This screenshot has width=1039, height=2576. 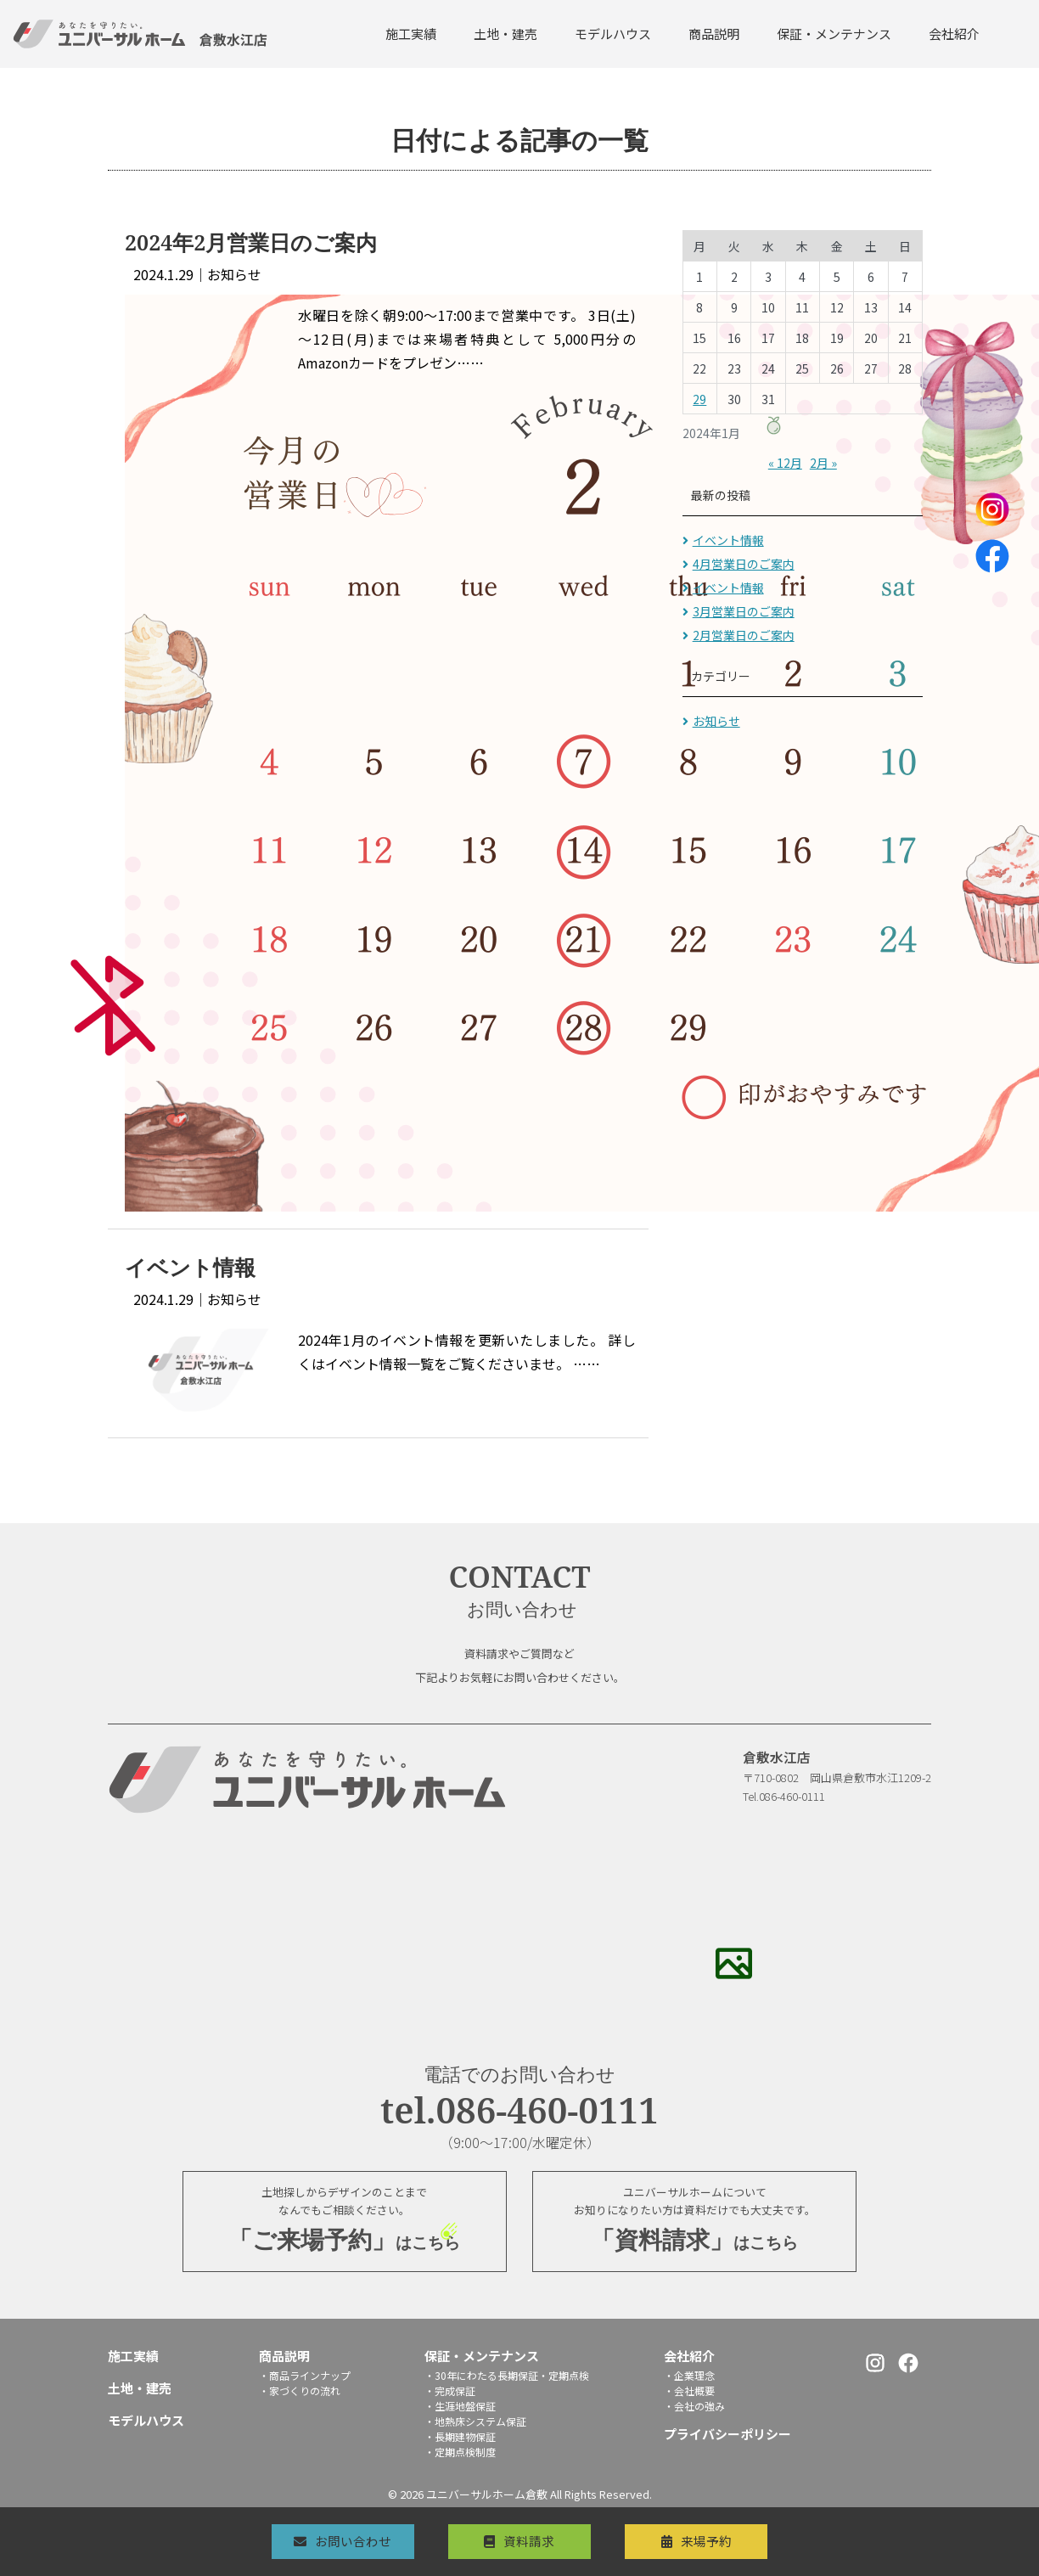 I want to click on bluetooth is disabled or turned off, so click(x=109, y=1005).